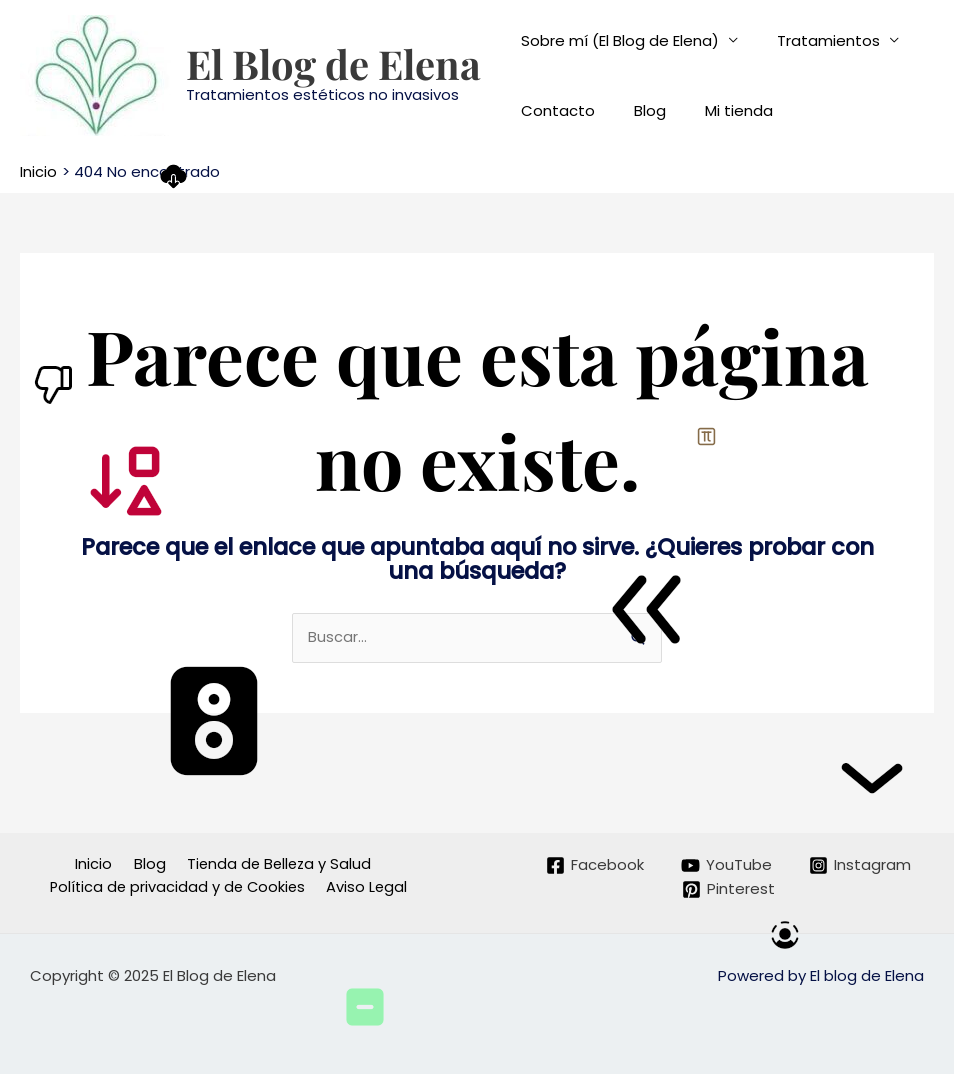 Image resolution: width=954 pixels, height=1074 pixels. I want to click on access mathematical constants or formulas, so click(706, 436).